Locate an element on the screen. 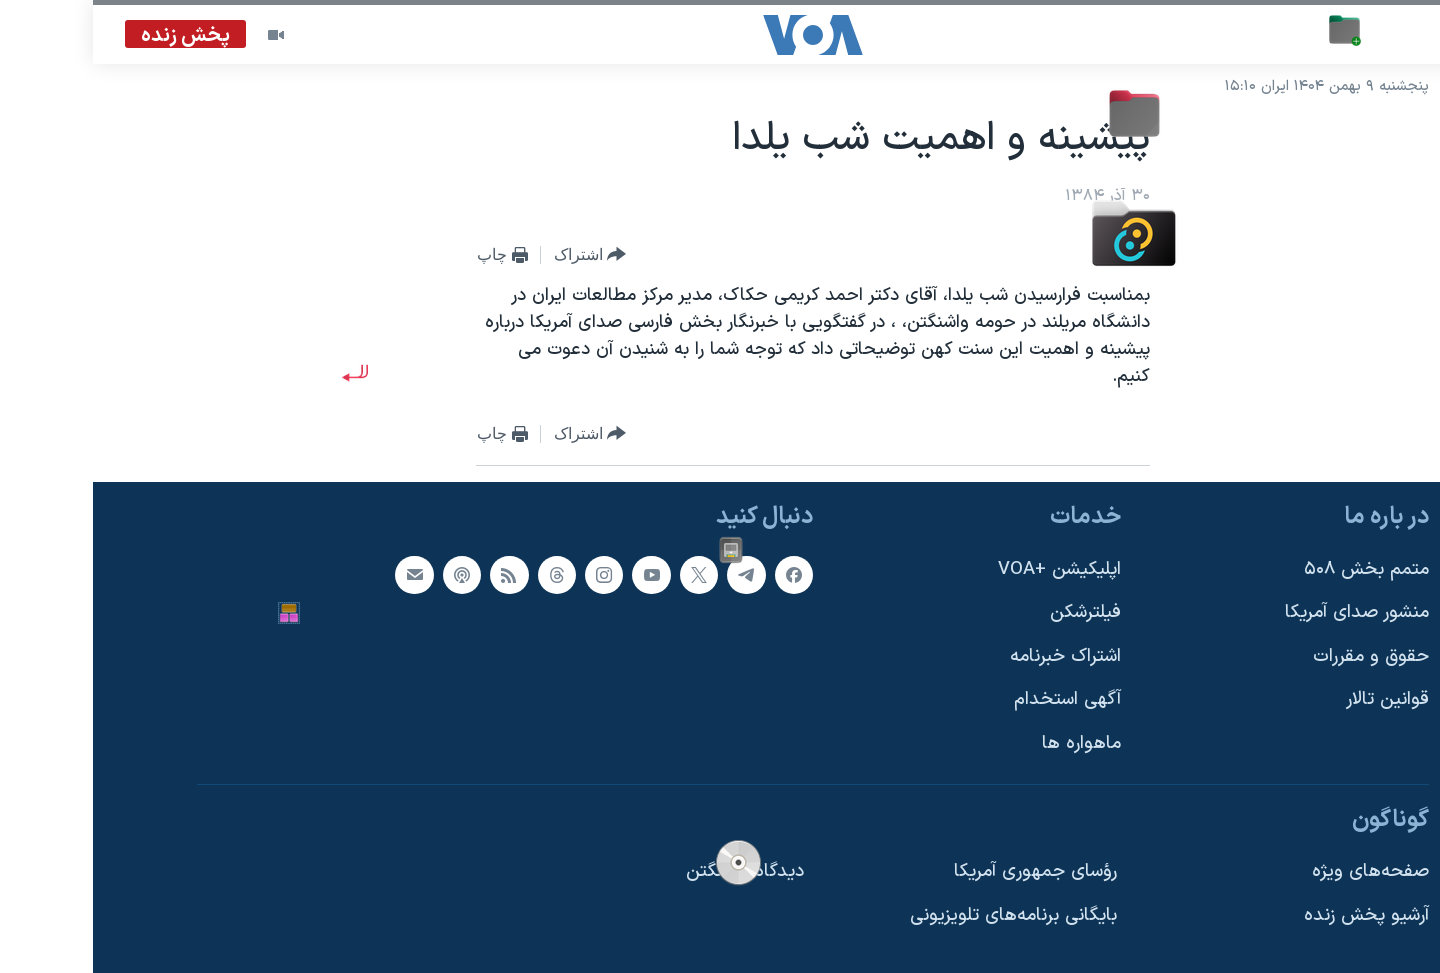 The height and width of the screenshot is (973, 1440). create a new folder is located at coordinates (1344, 29).